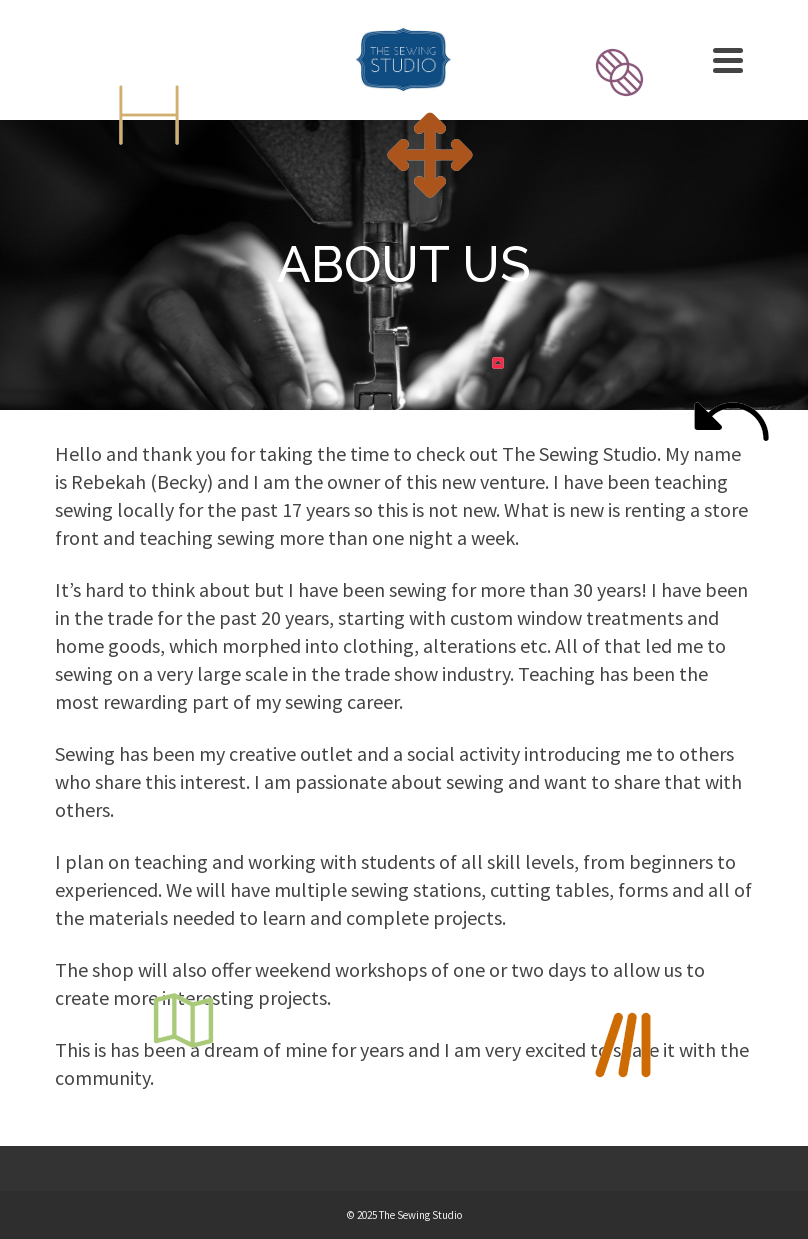 This screenshot has width=808, height=1239. What do you see at coordinates (430, 155) in the screenshot?
I see `move or reposition an element` at bounding box center [430, 155].